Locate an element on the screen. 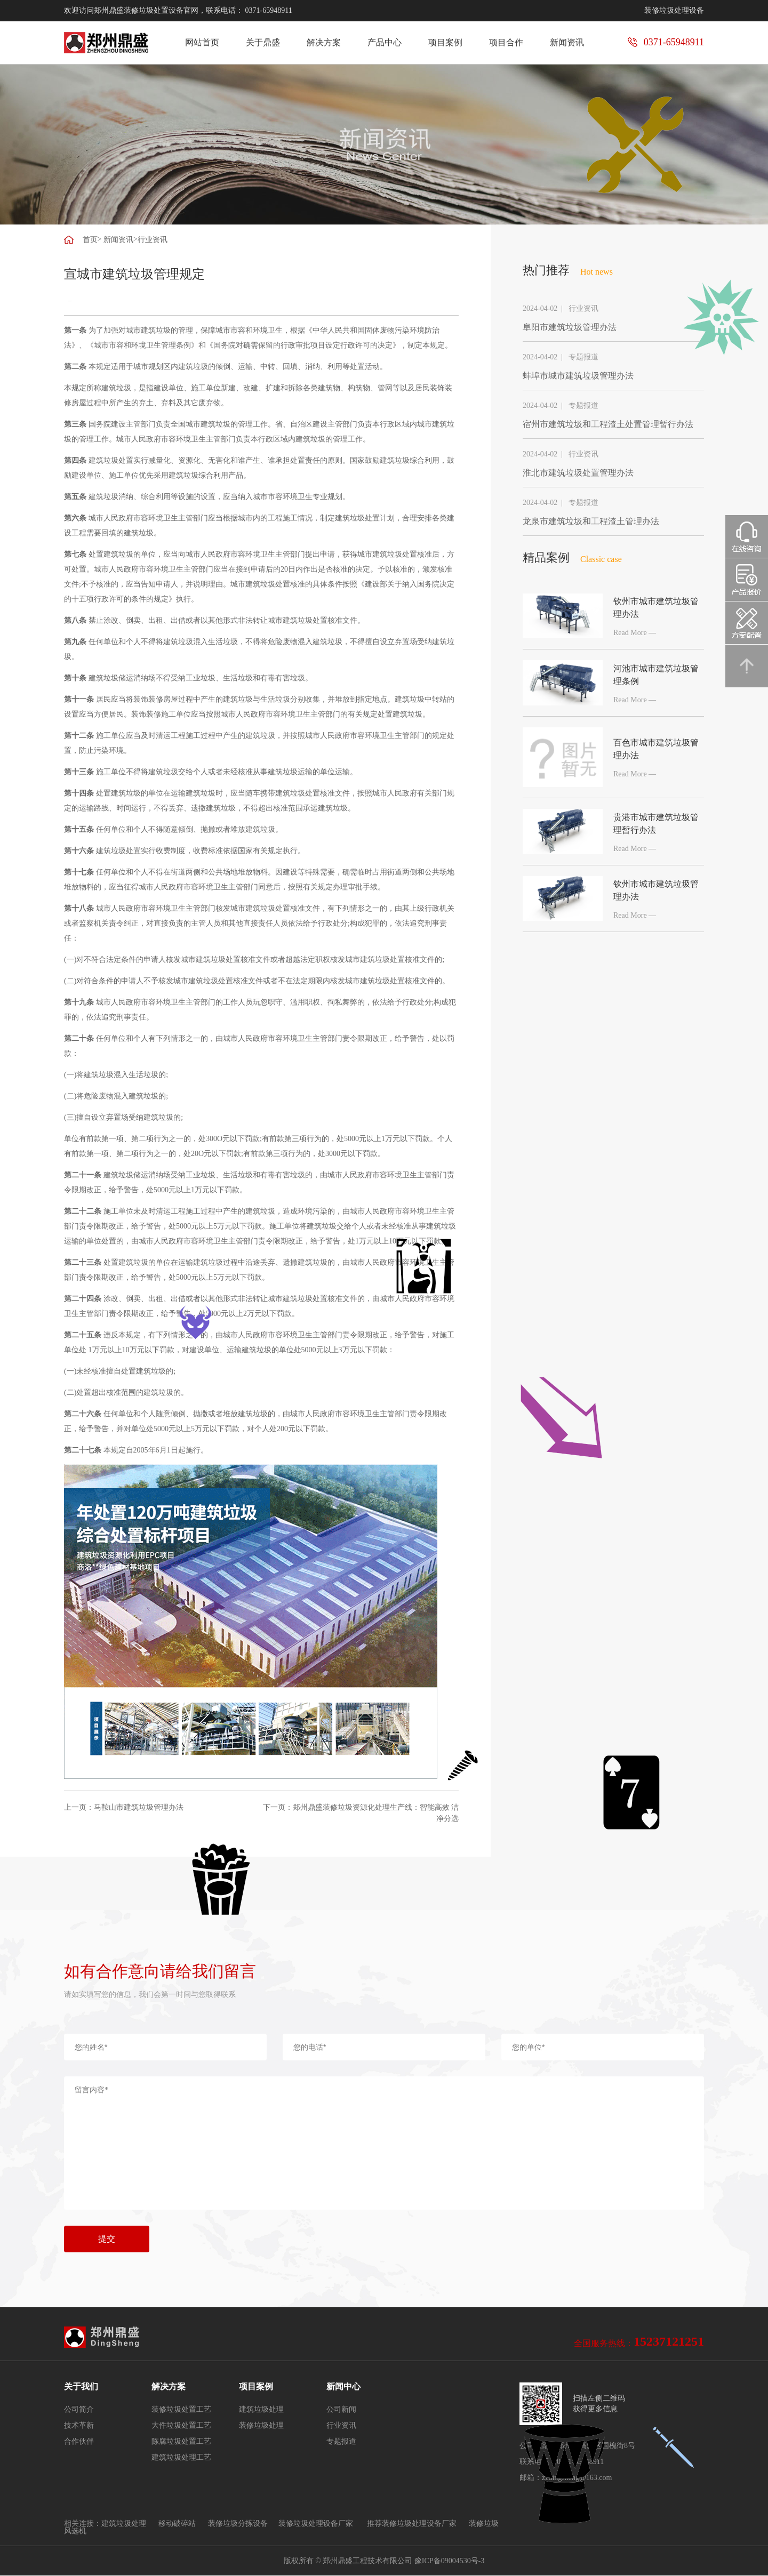 This screenshot has height=2576, width=768. indicates a villain or antagonist character with romantic themes is located at coordinates (195, 1322).